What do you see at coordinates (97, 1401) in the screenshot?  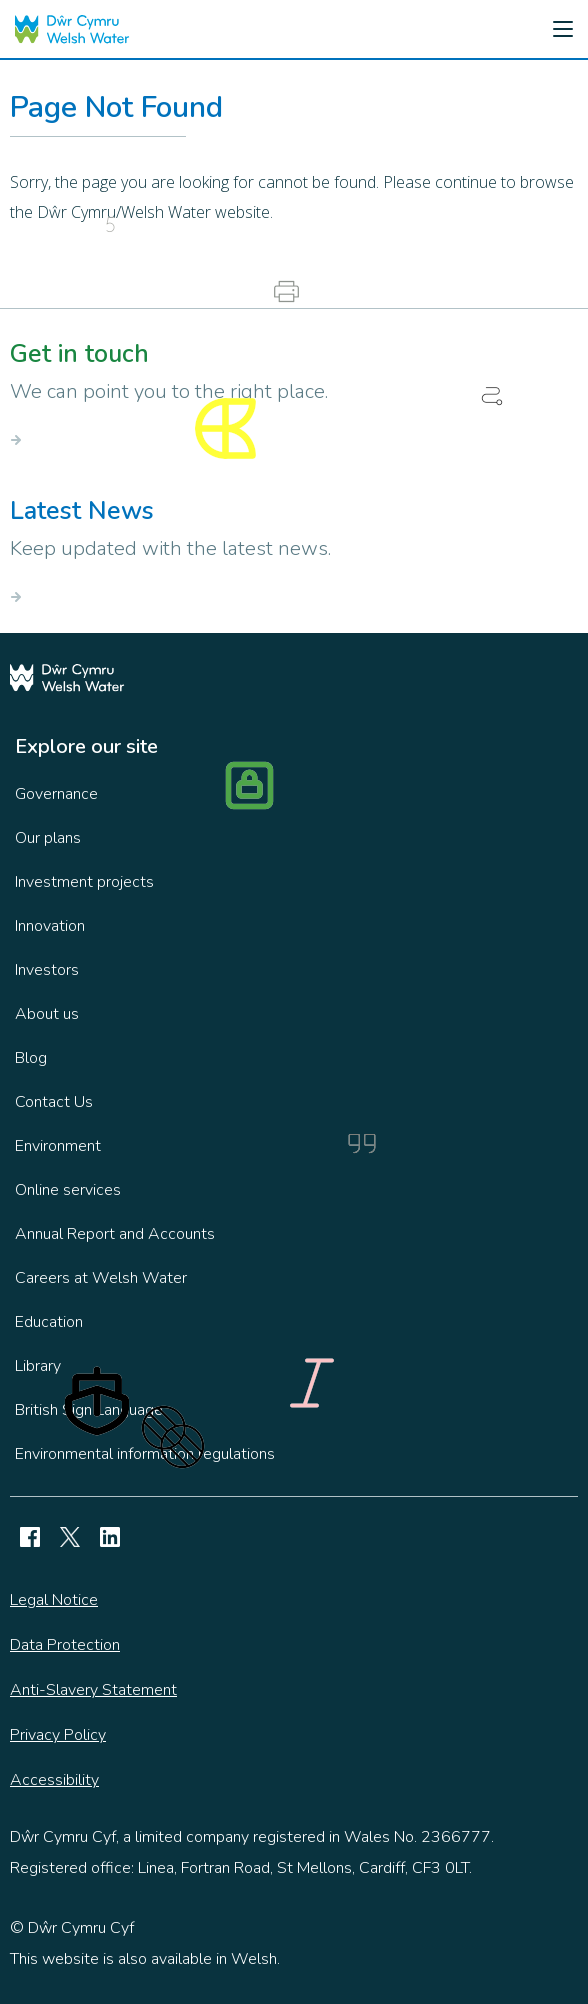 I see `access boat or marine transportation options` at bounding box center [97, 1401].